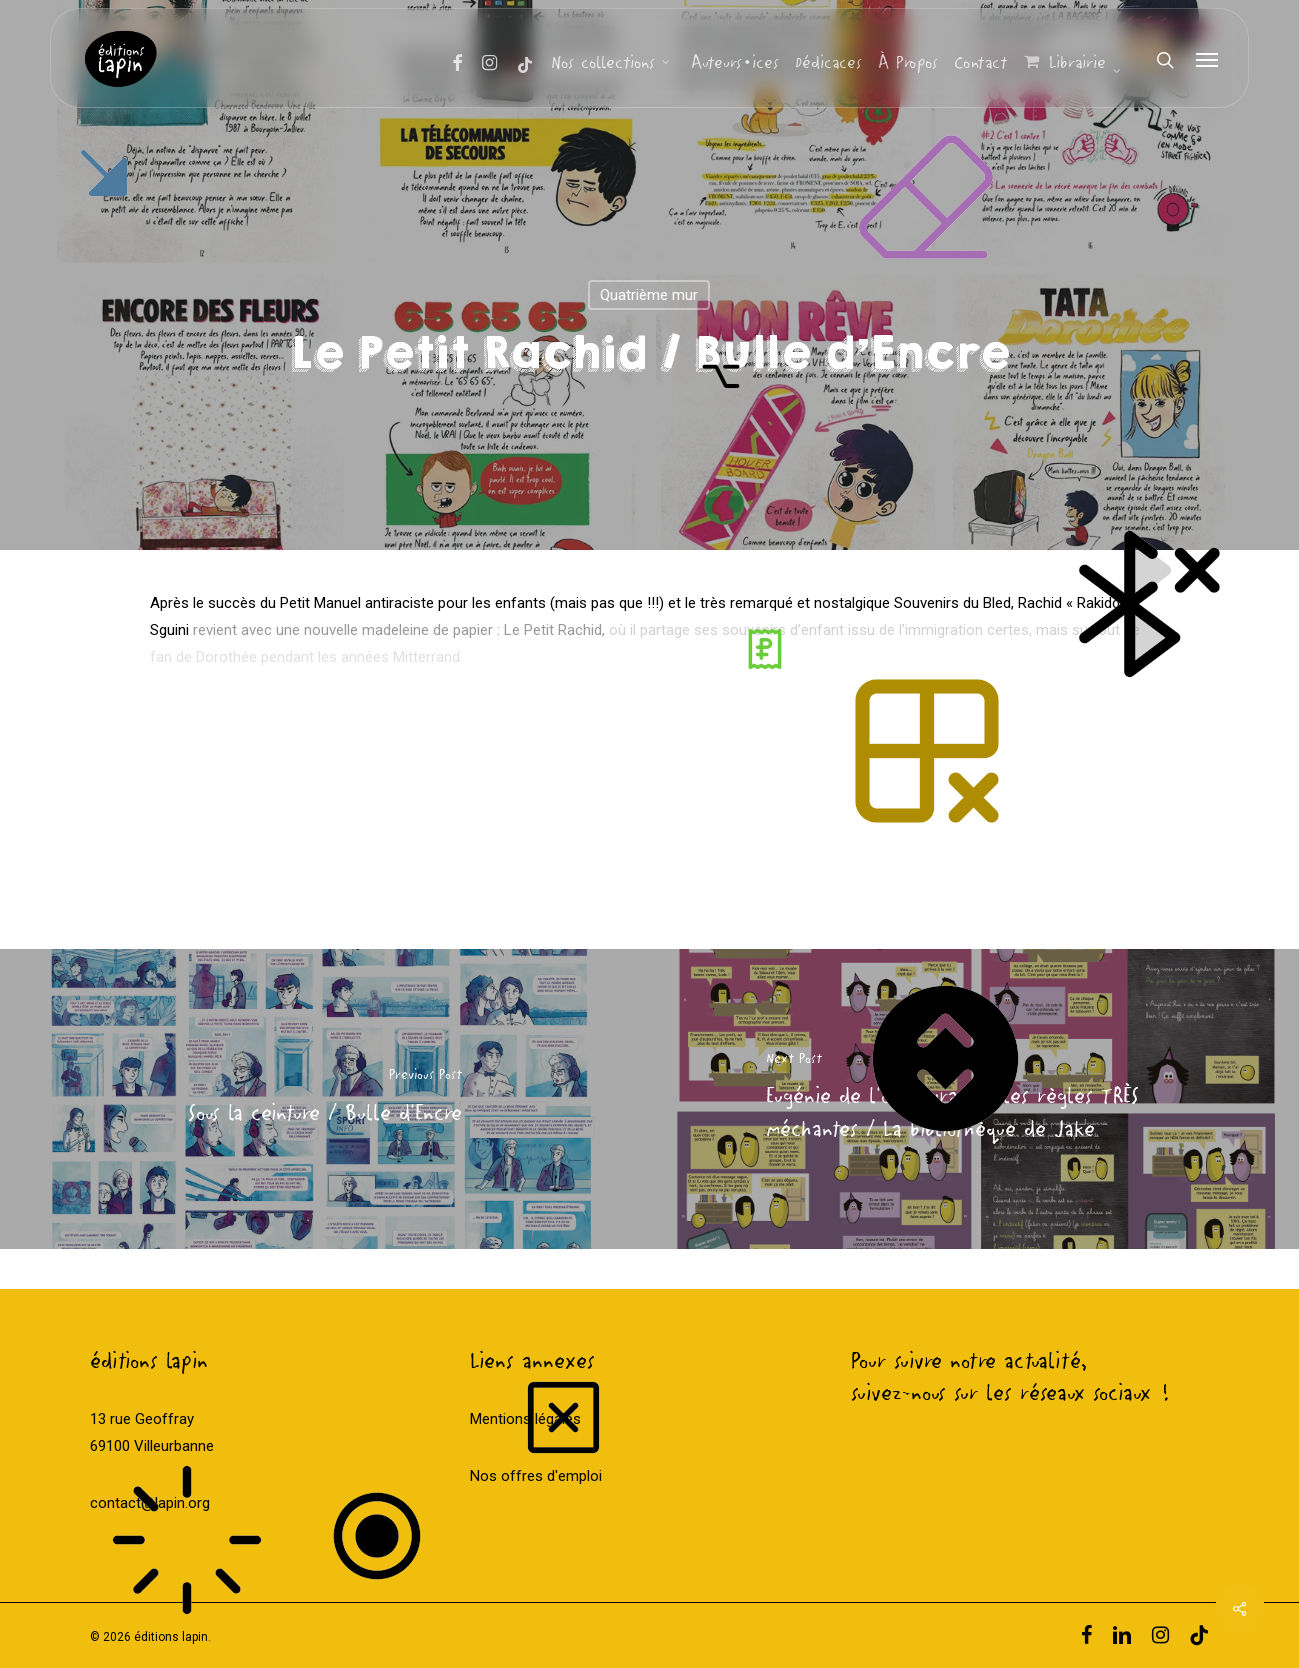 This screenshot has height=1668, width=1299. Describe the element at coordinates (945, 1058) in the screenshot. I see `expand or collapse a section` at that location.